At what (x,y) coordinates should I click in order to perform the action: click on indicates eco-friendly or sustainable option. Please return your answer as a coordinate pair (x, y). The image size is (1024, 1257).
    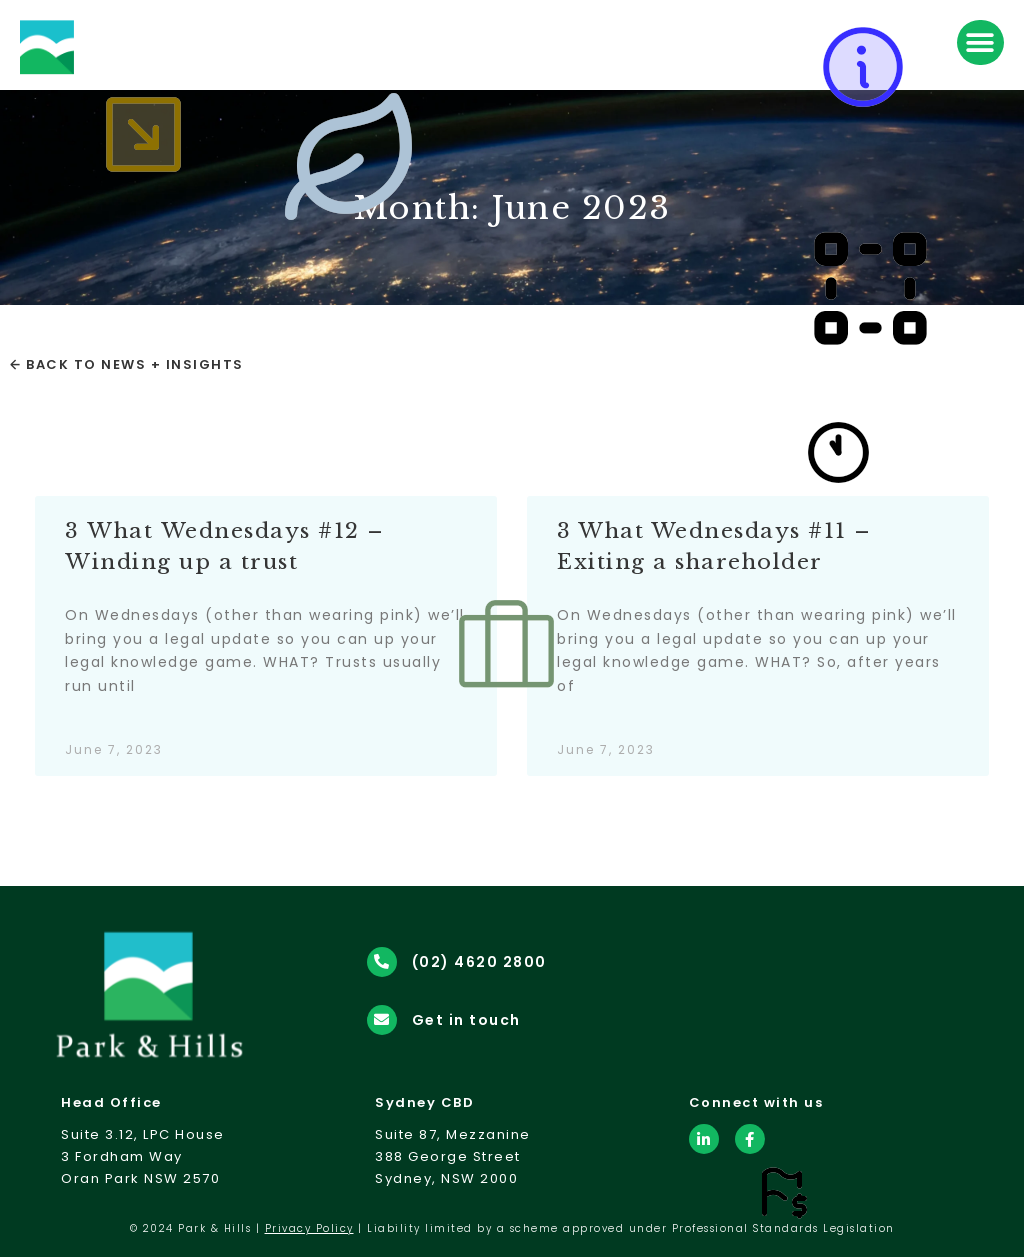
    Looking at the image, I should click on (351, 159).